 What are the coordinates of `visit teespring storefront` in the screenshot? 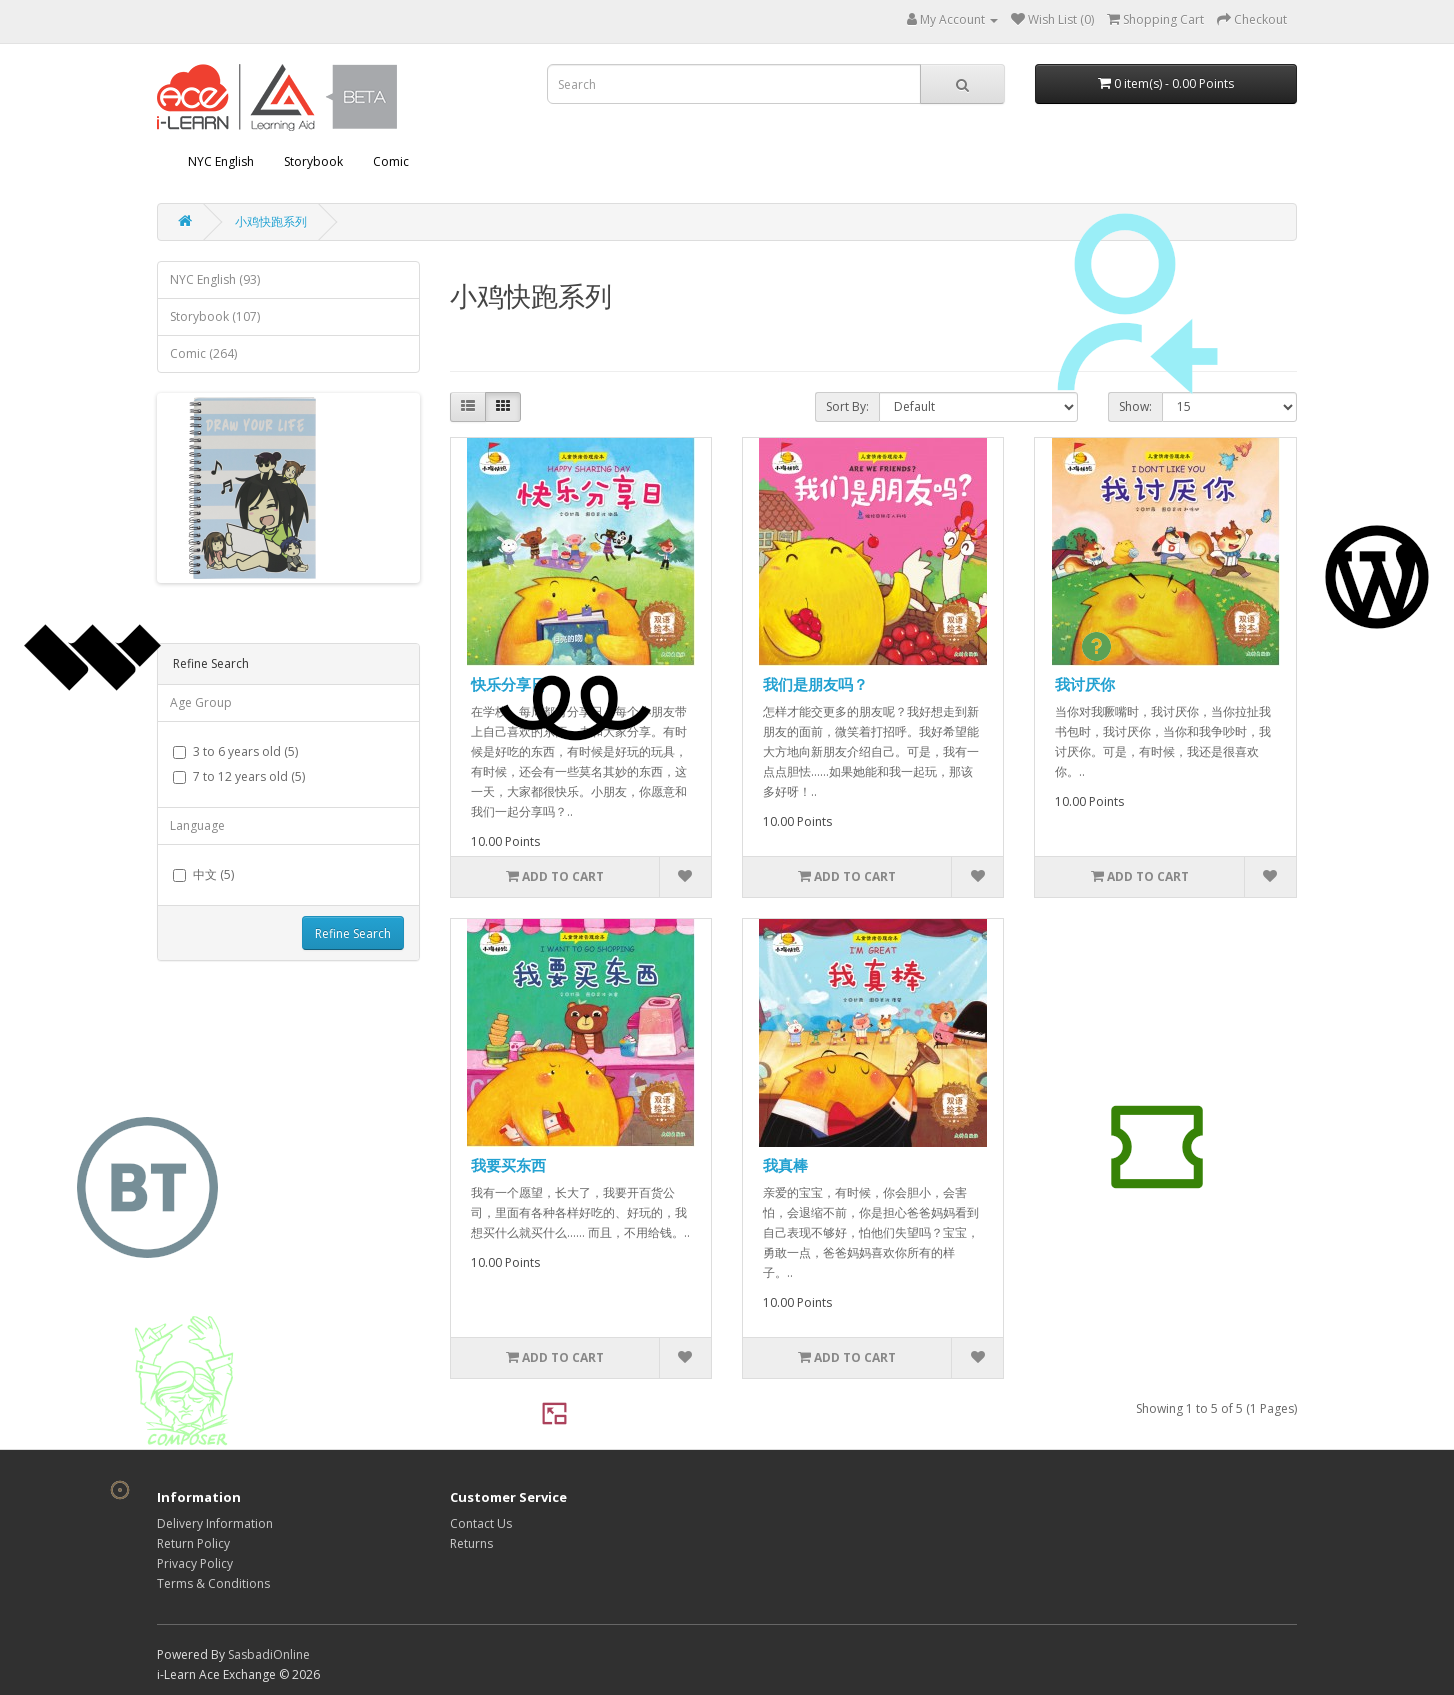 It's located at (575, 708).